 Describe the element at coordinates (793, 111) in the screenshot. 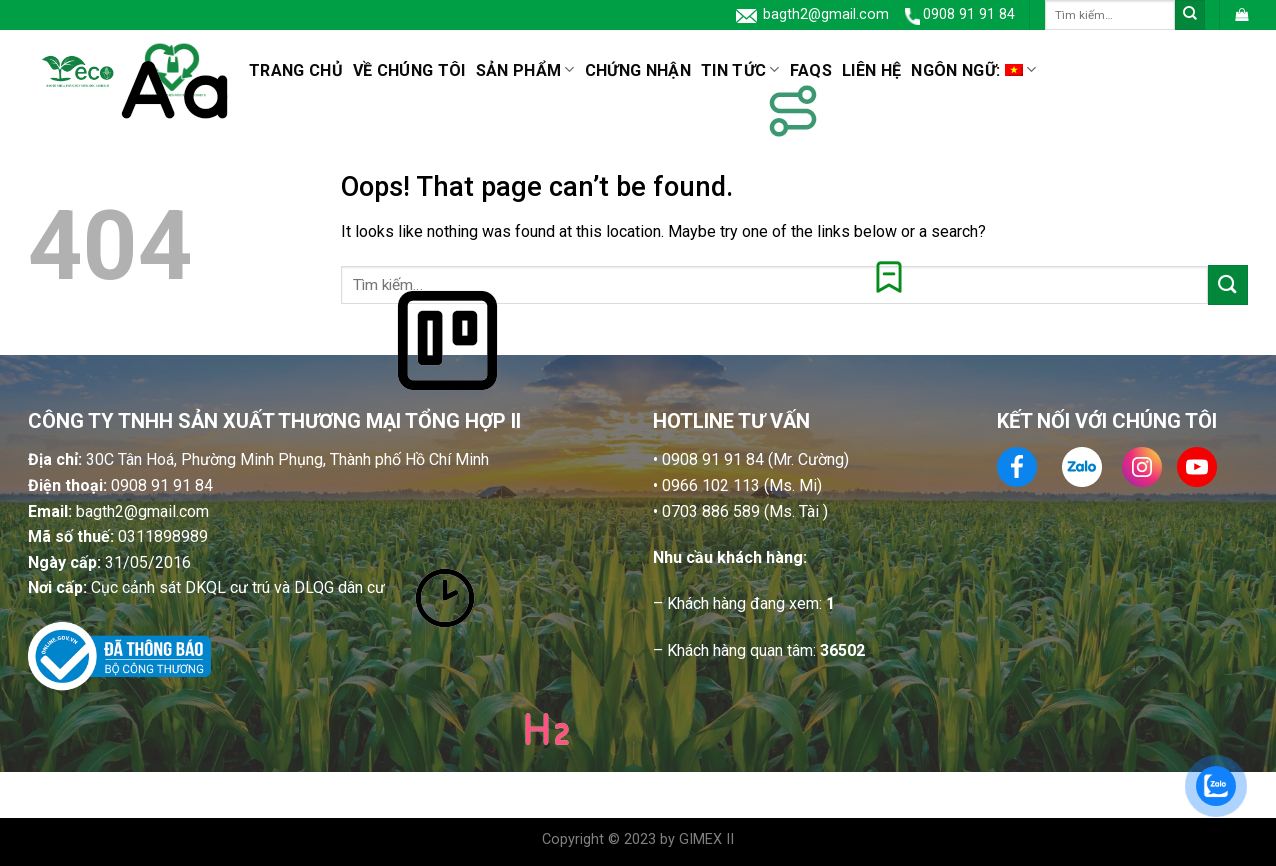

I see `view directions or navigation route` at that location.